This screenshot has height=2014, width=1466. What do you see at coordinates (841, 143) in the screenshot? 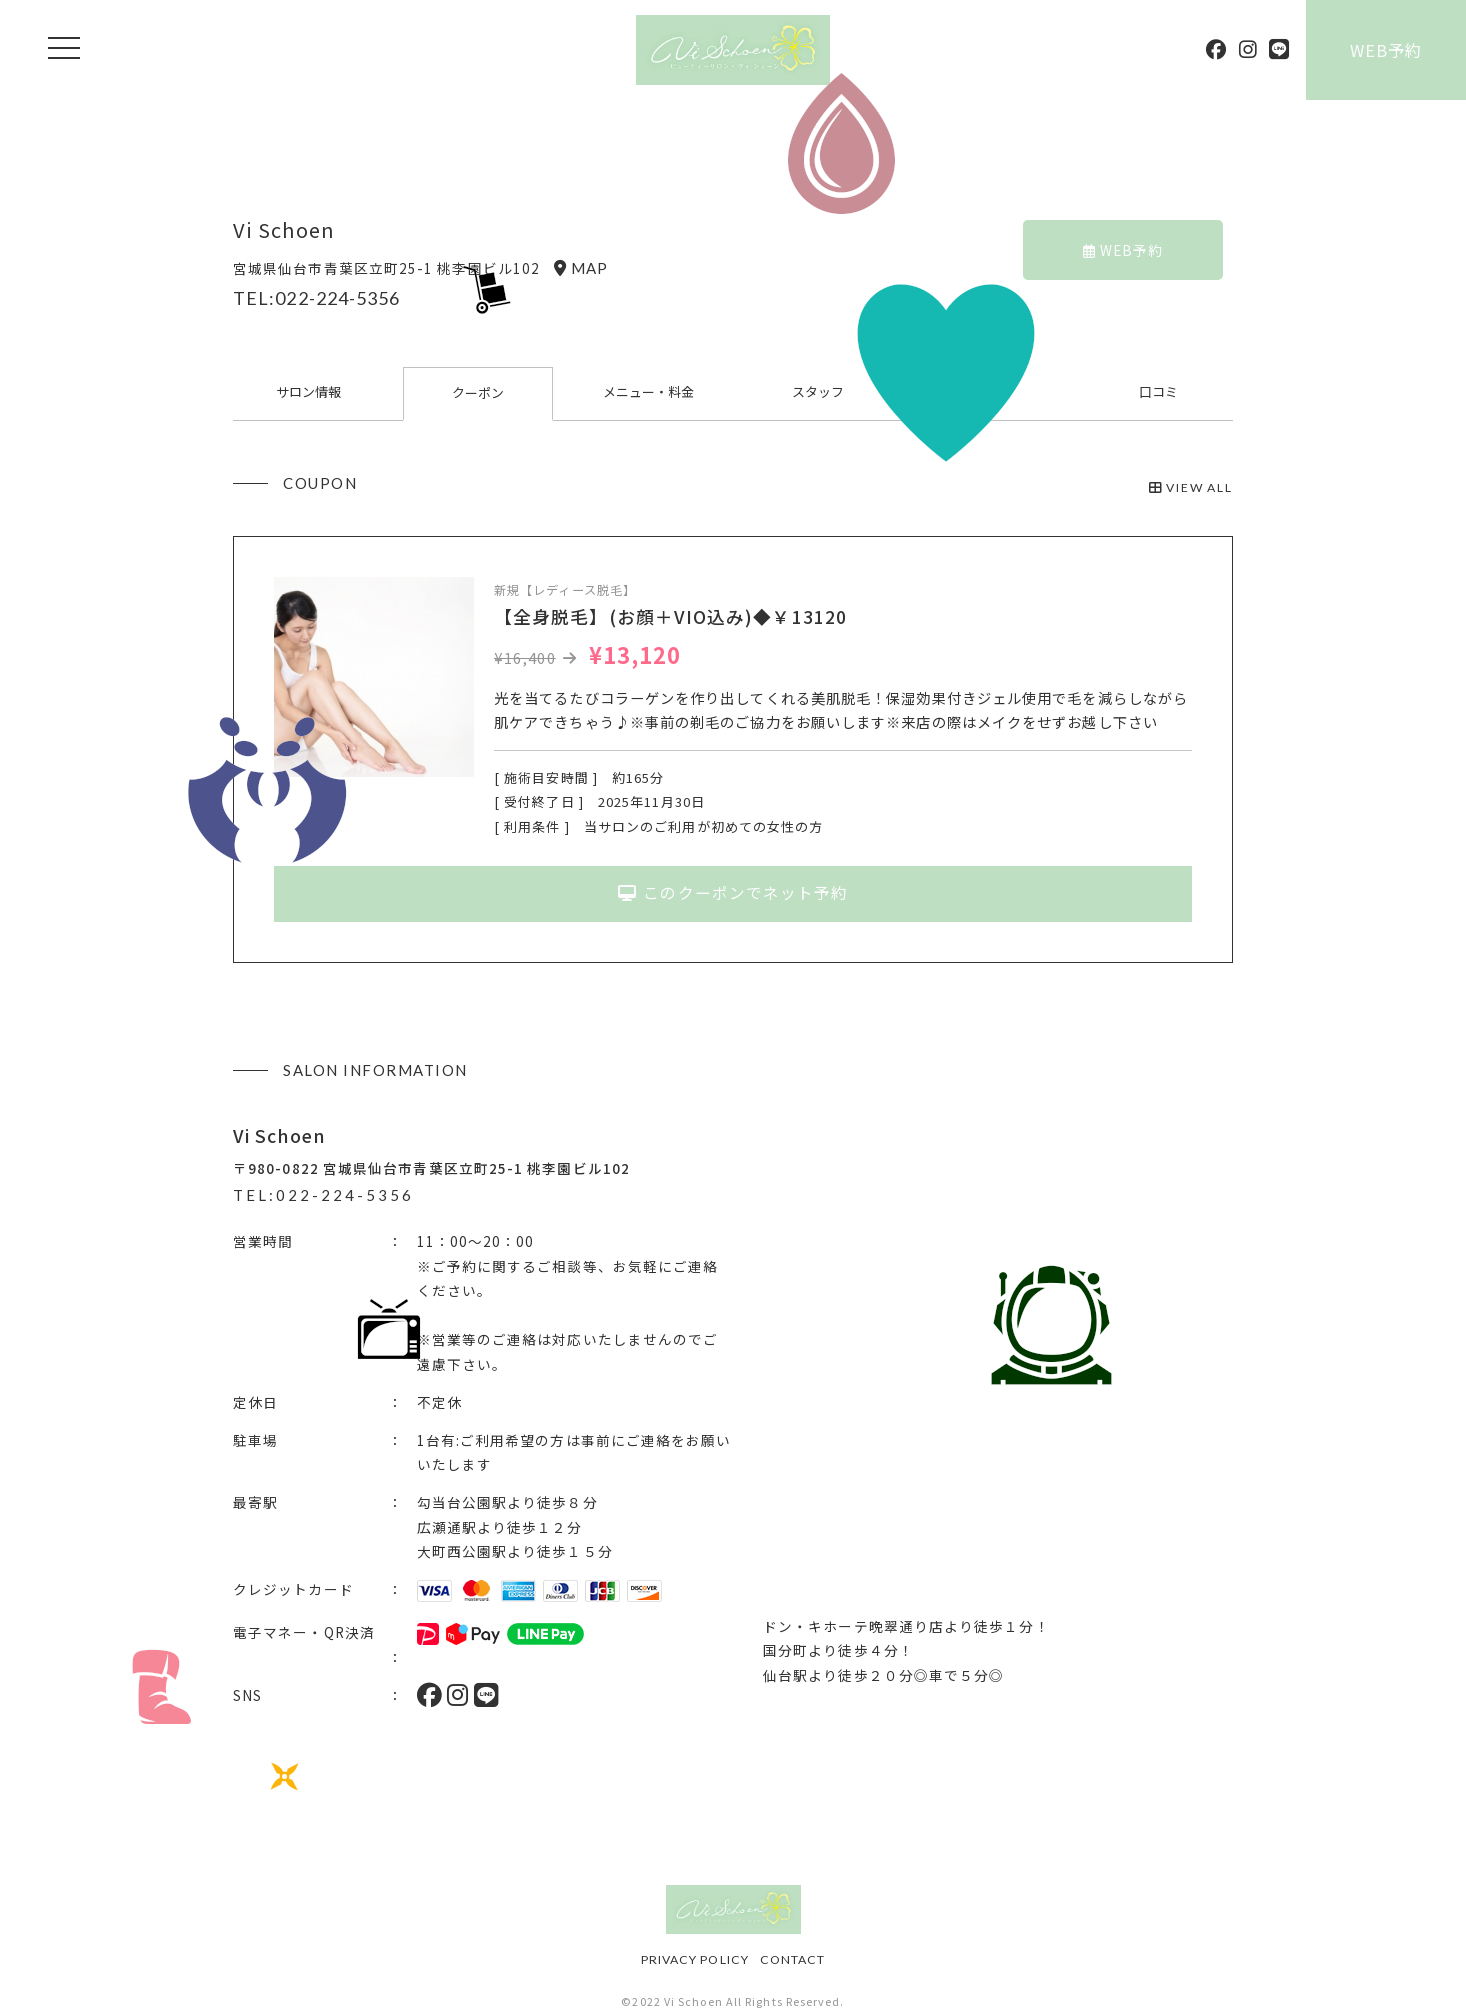
I see `indicates a topaz gem or jewel resource in-game` at bounding box center [841, 143].